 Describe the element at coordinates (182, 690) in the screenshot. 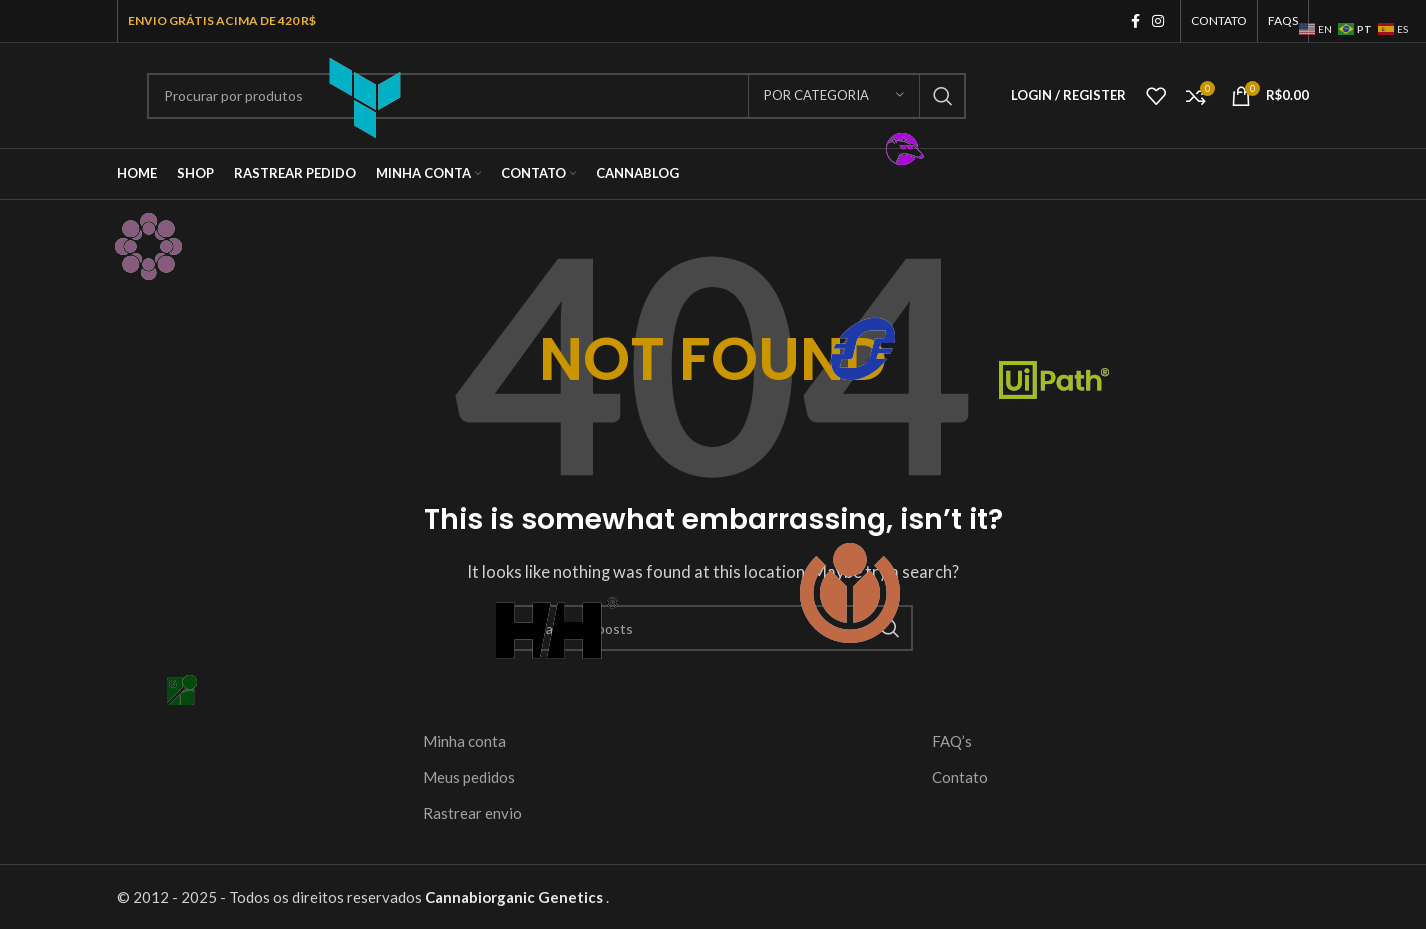

I see `open google street view` at that location.